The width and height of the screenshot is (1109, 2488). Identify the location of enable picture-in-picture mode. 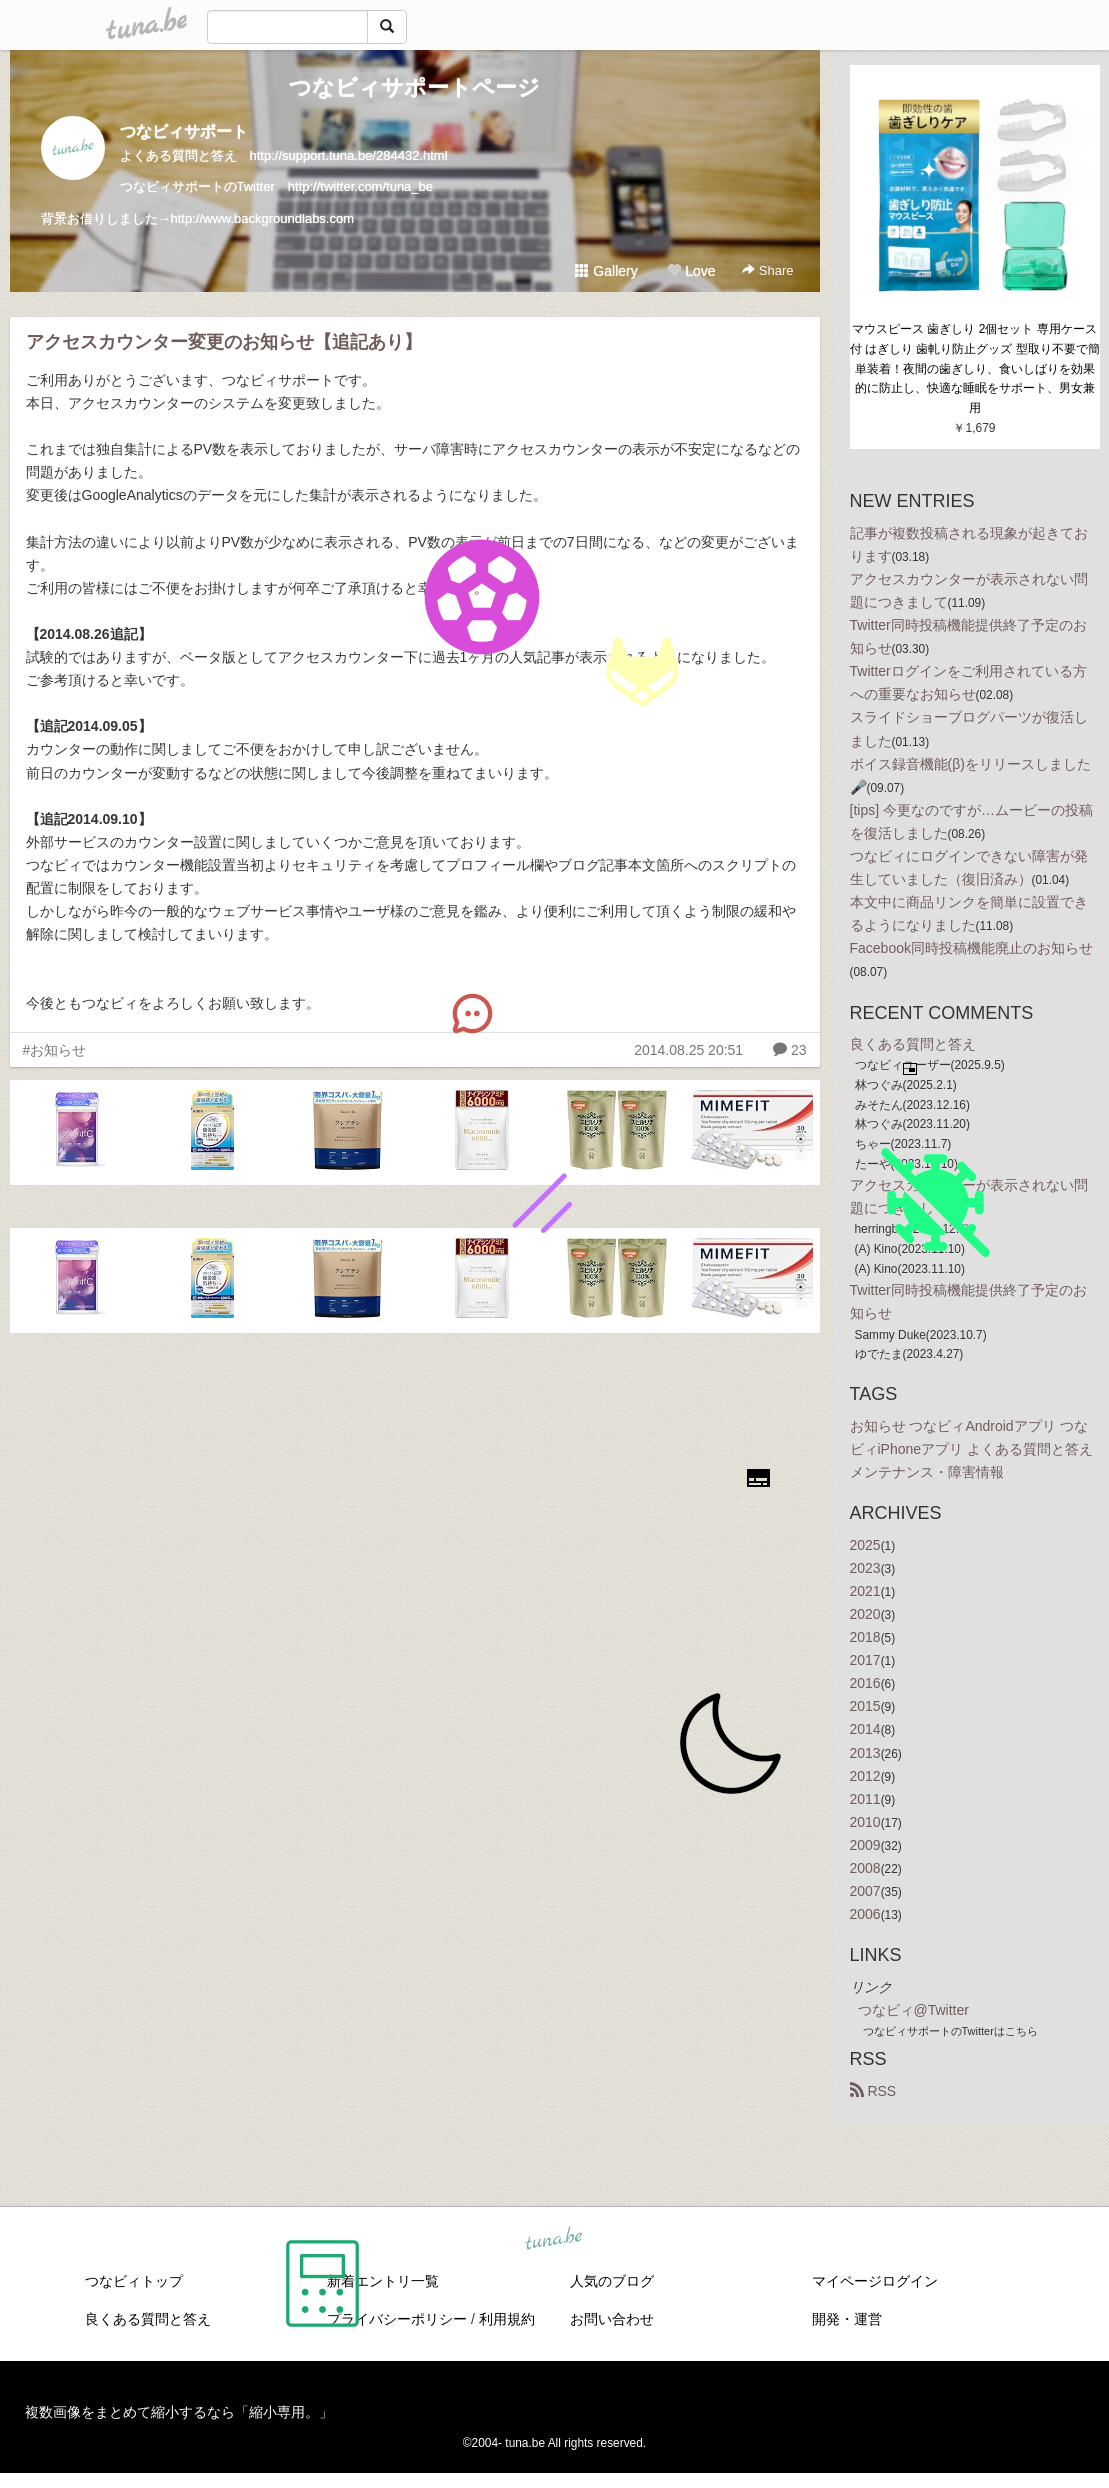
(910, 1069).